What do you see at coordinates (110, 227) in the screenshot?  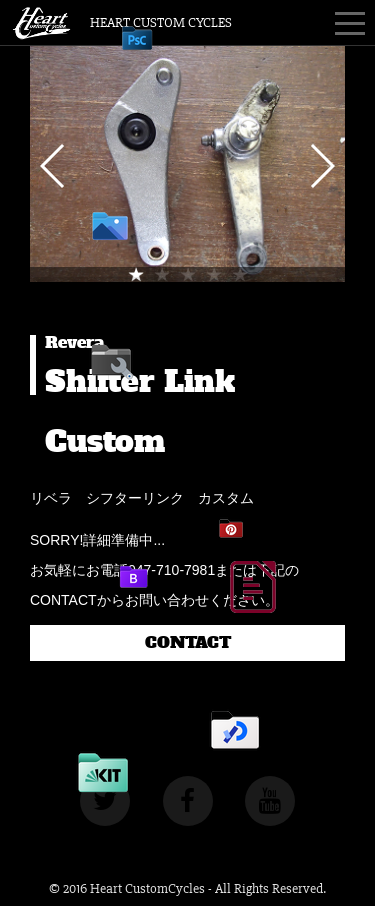 I see `open pictures folder` at bounding box center [110, 227].